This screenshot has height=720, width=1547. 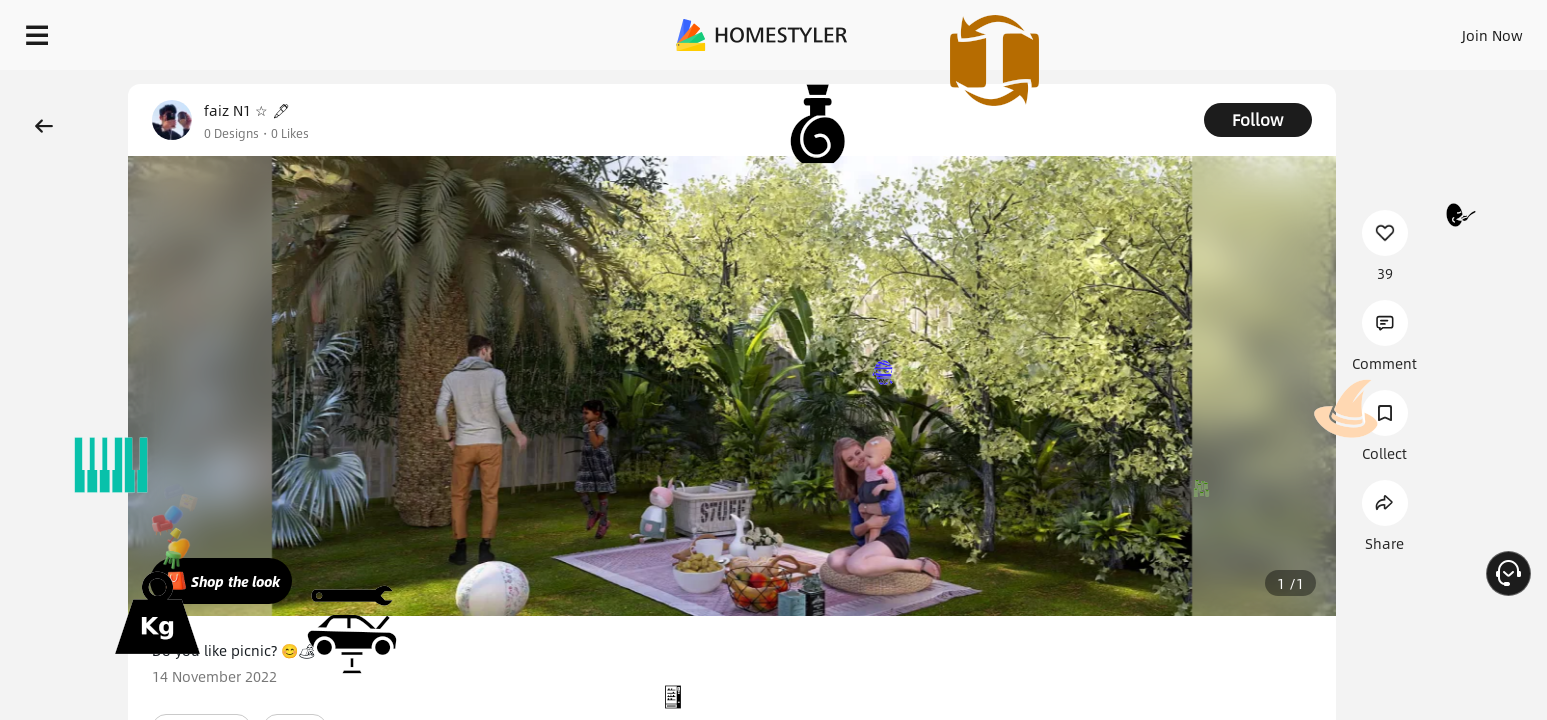 I want to click on select wizard or mage character class, so click(x=1345, y=408).